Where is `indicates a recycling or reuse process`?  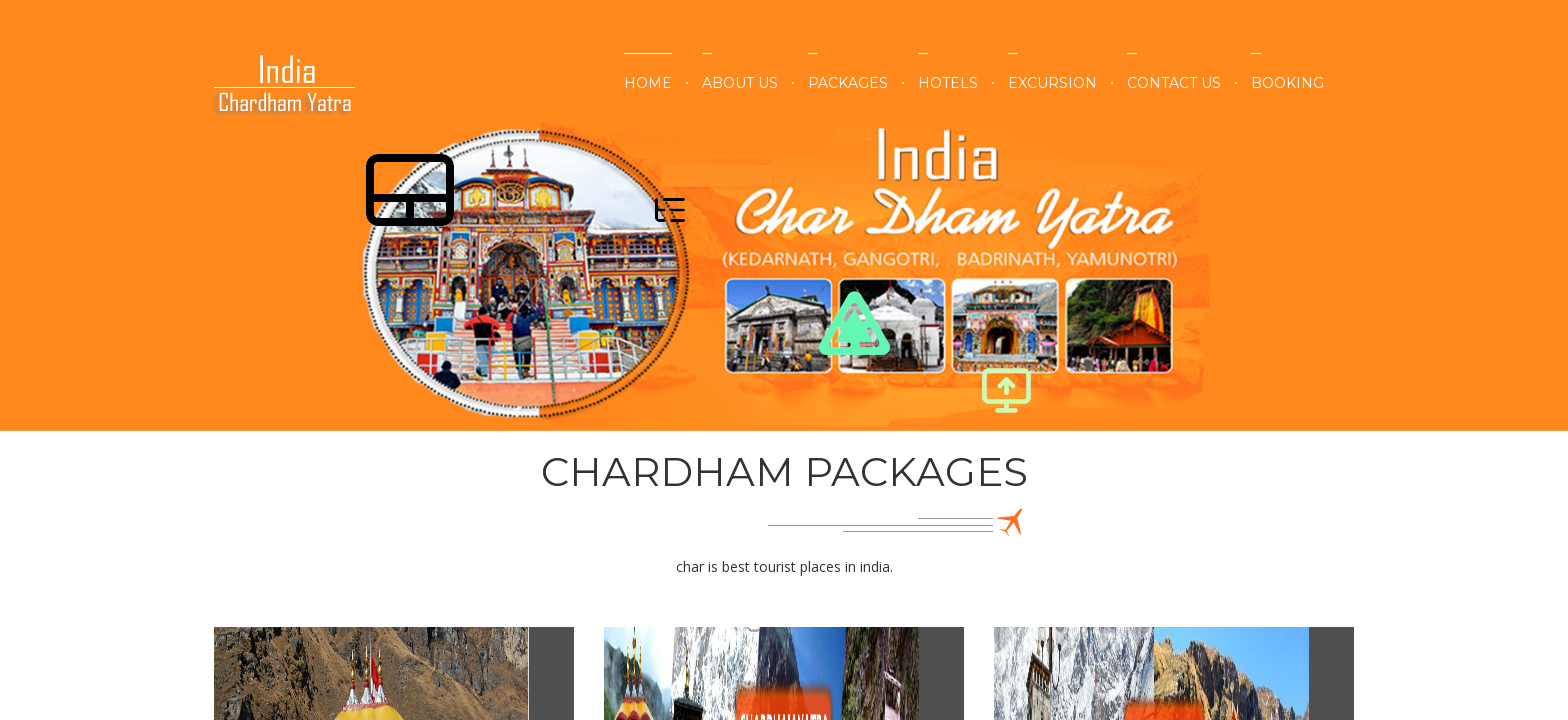
indicates a recycling or reuse process is located at coordinates (854, 324).